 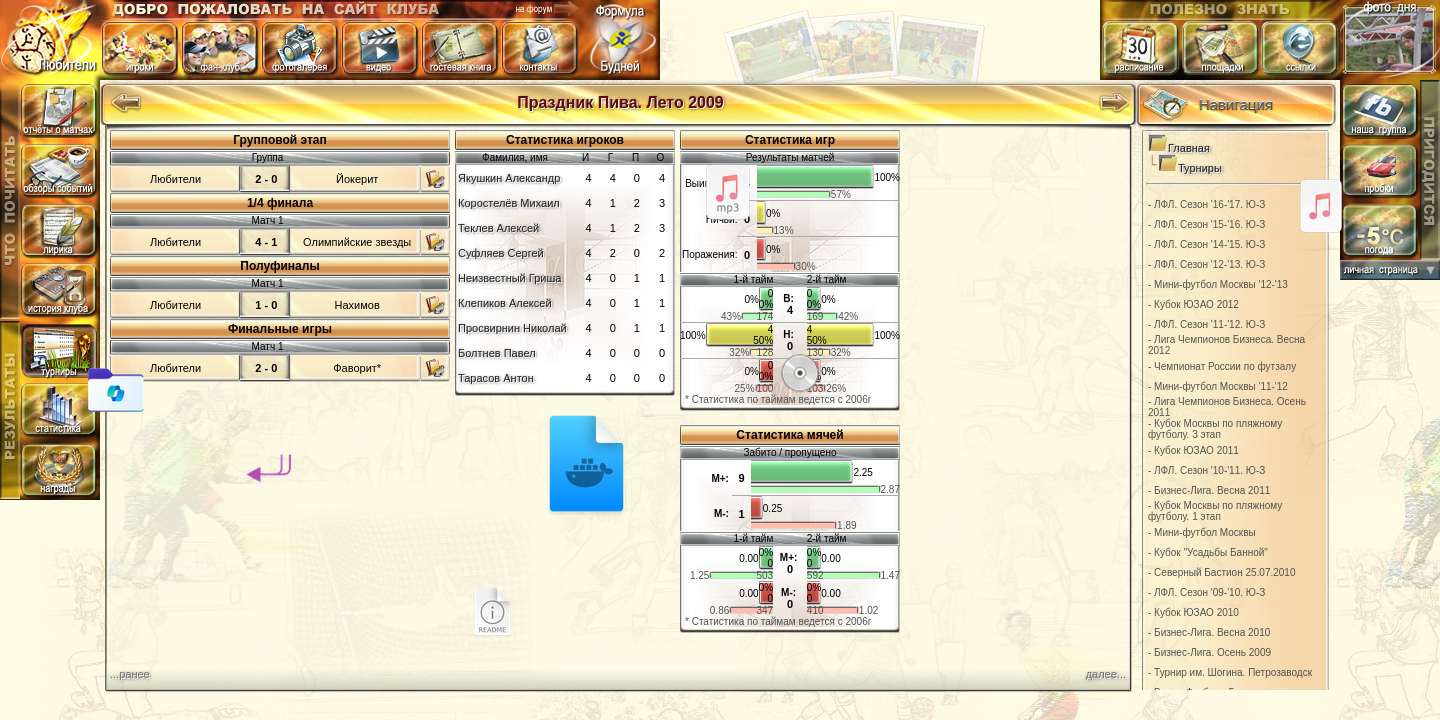 What do you see at coordinates (268, 465) in the screenshot?
I see `reply to all recipients in an email thread` at bounding box center [268, 465].